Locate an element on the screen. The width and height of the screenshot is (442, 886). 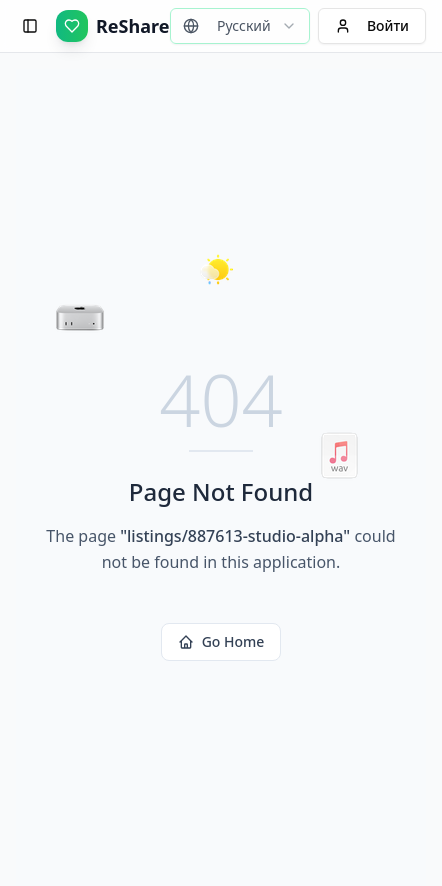
represents a mac mini device in system settings is located at coordinates (80, 317).